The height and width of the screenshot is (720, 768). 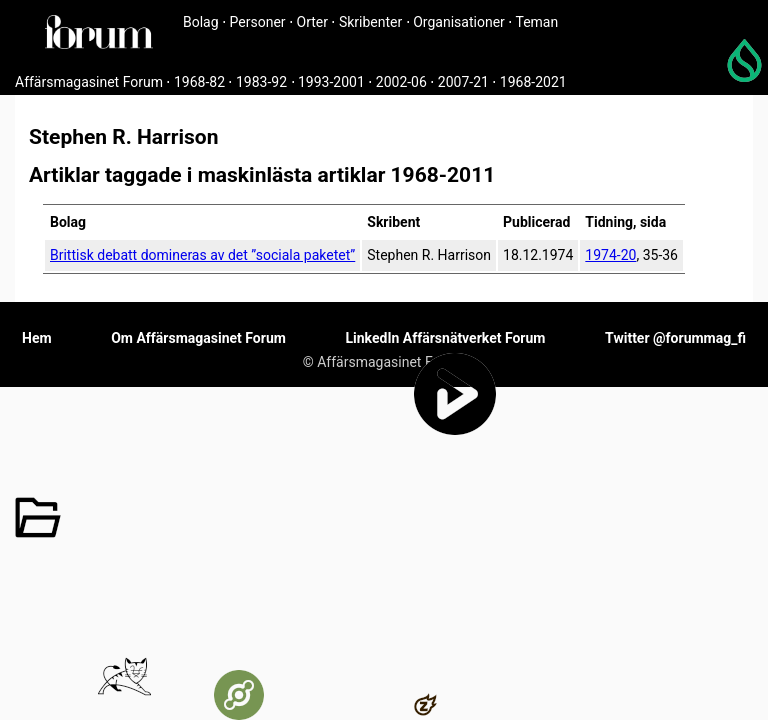 What do you see at coordinates (455, 394) in the screenshot?
I see `open GoCD continuous delivery dashboard` at bounding box center [455, 394].